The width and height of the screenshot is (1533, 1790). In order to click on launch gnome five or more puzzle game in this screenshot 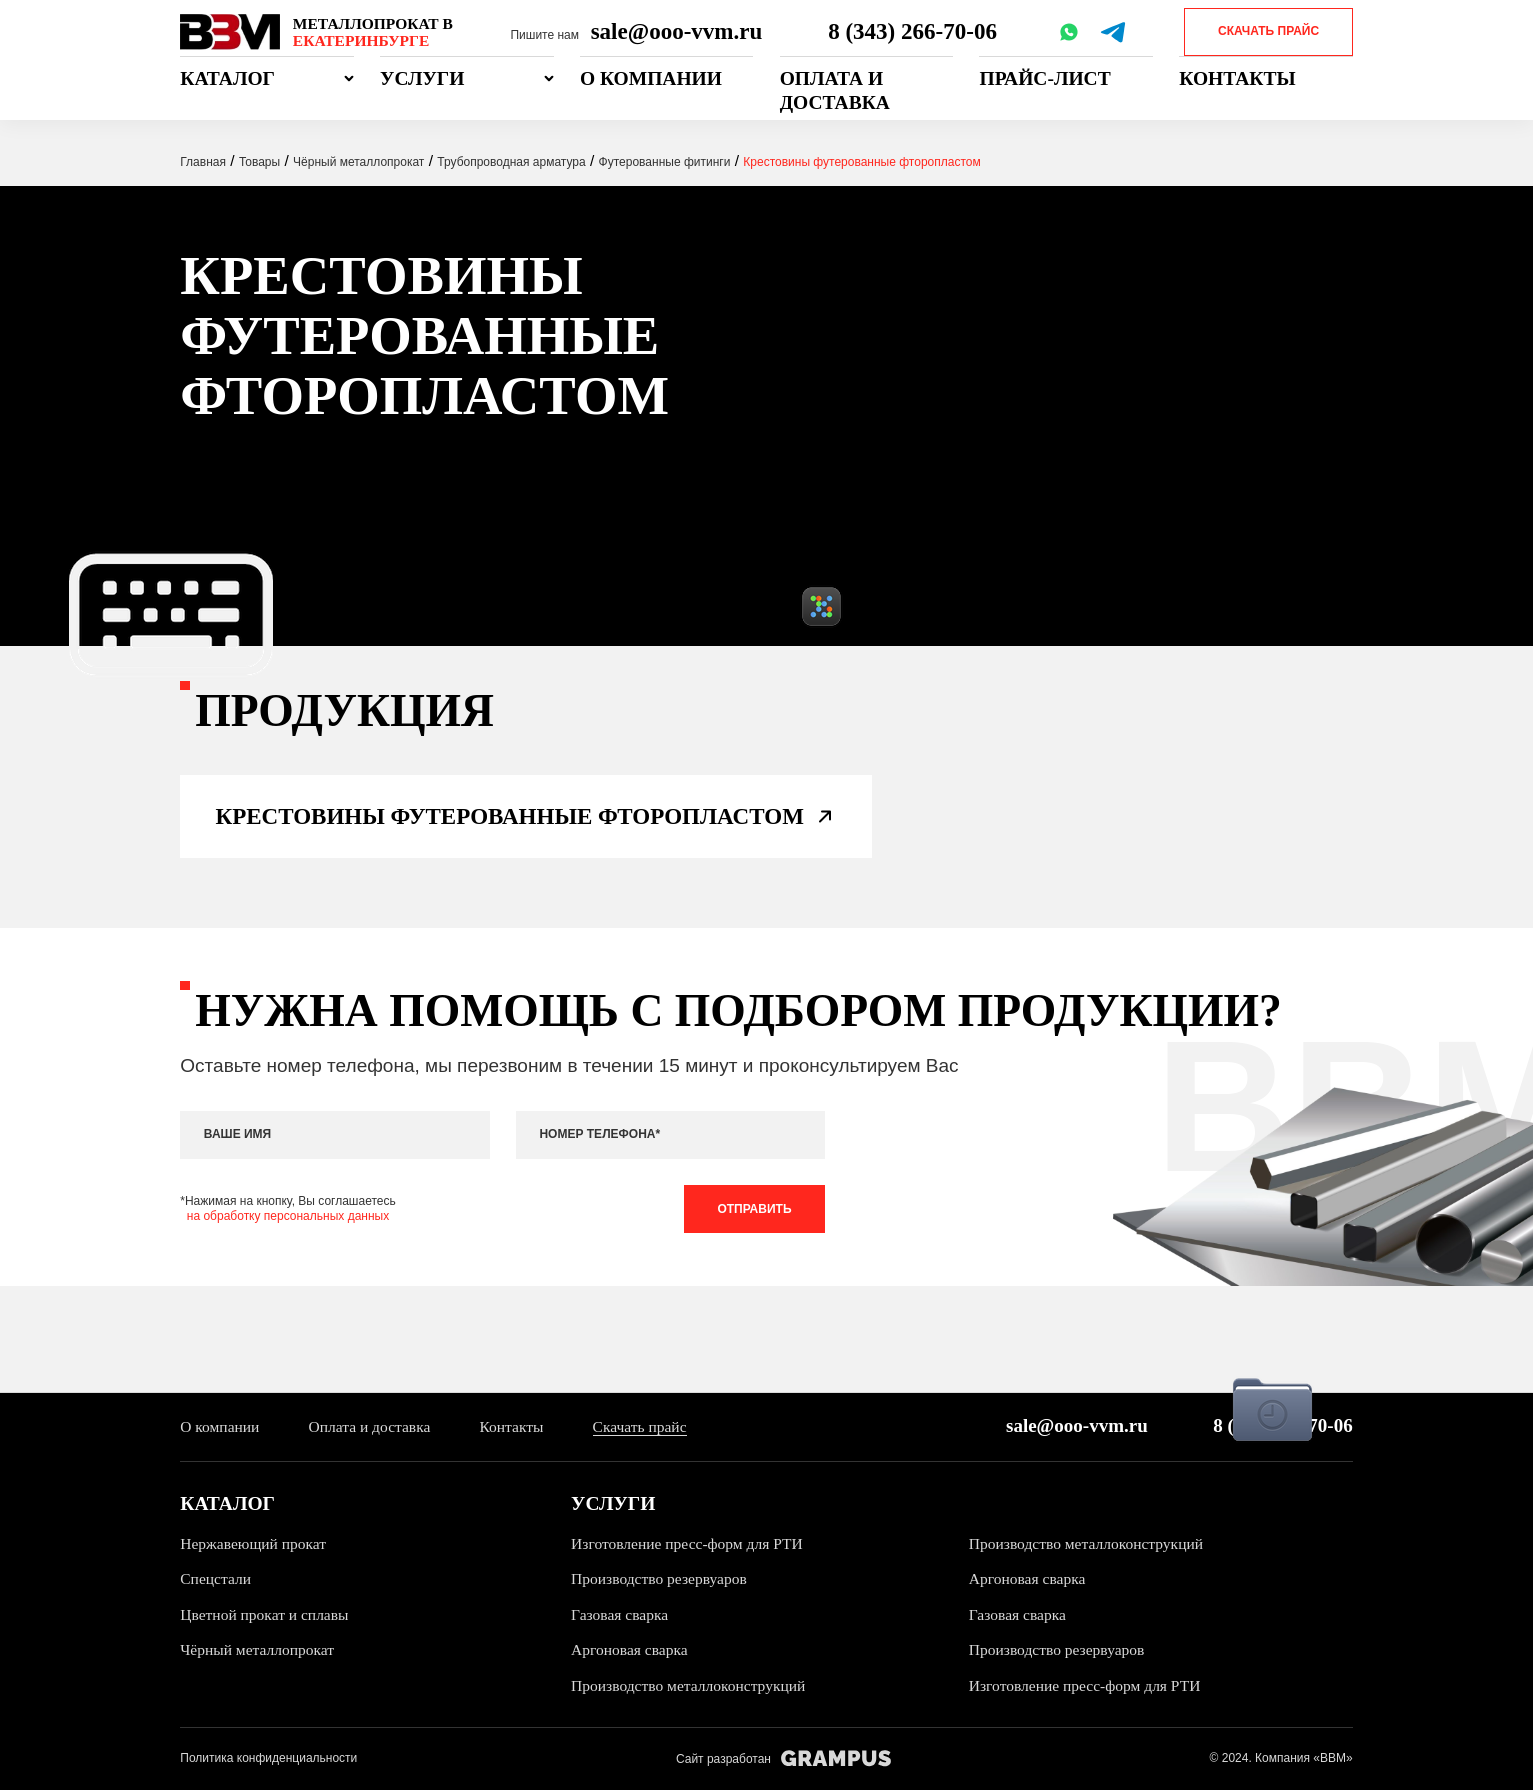, I will do `click(821, 606)`.